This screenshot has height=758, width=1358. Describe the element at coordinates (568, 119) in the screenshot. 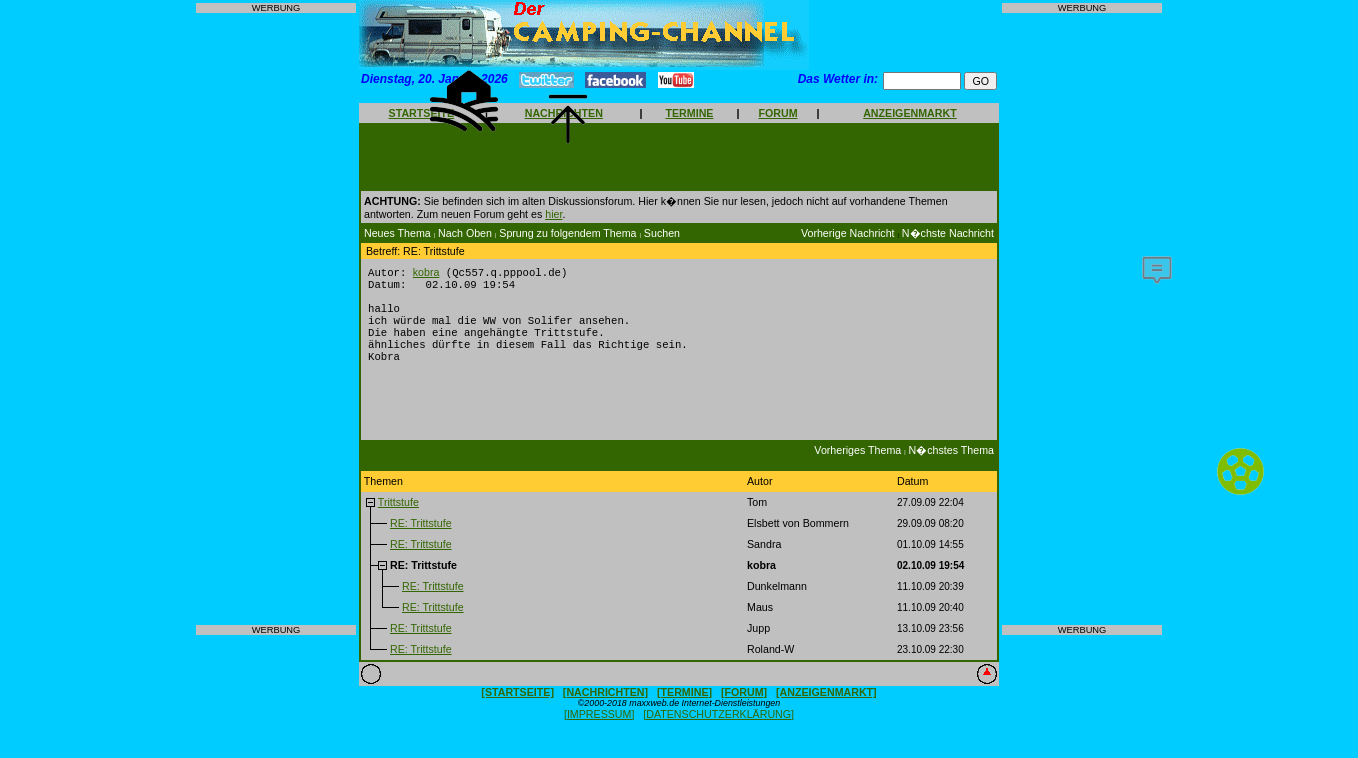

I see `move item to top of list` at that location.